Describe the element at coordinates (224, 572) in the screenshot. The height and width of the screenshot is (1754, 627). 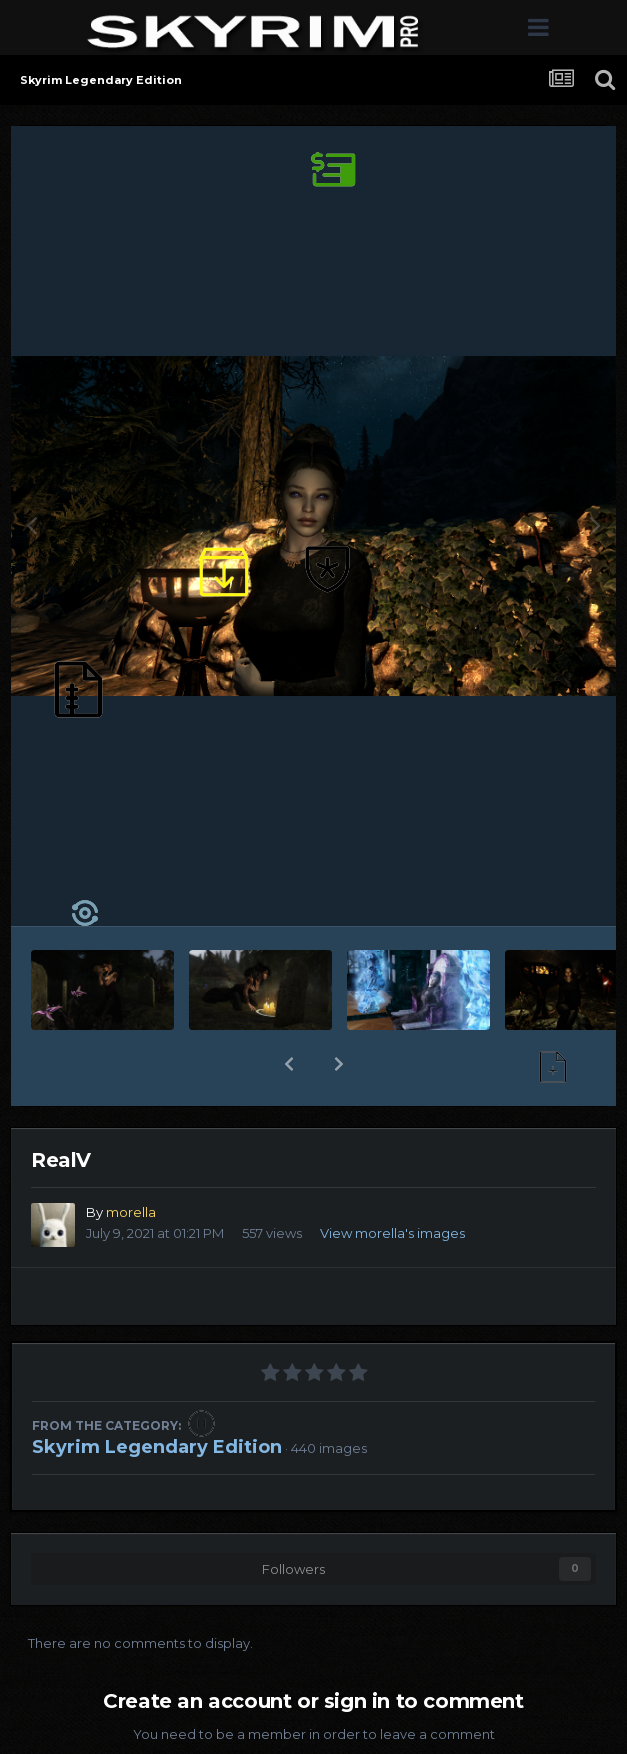
I see `download to storage or archive` at that location.